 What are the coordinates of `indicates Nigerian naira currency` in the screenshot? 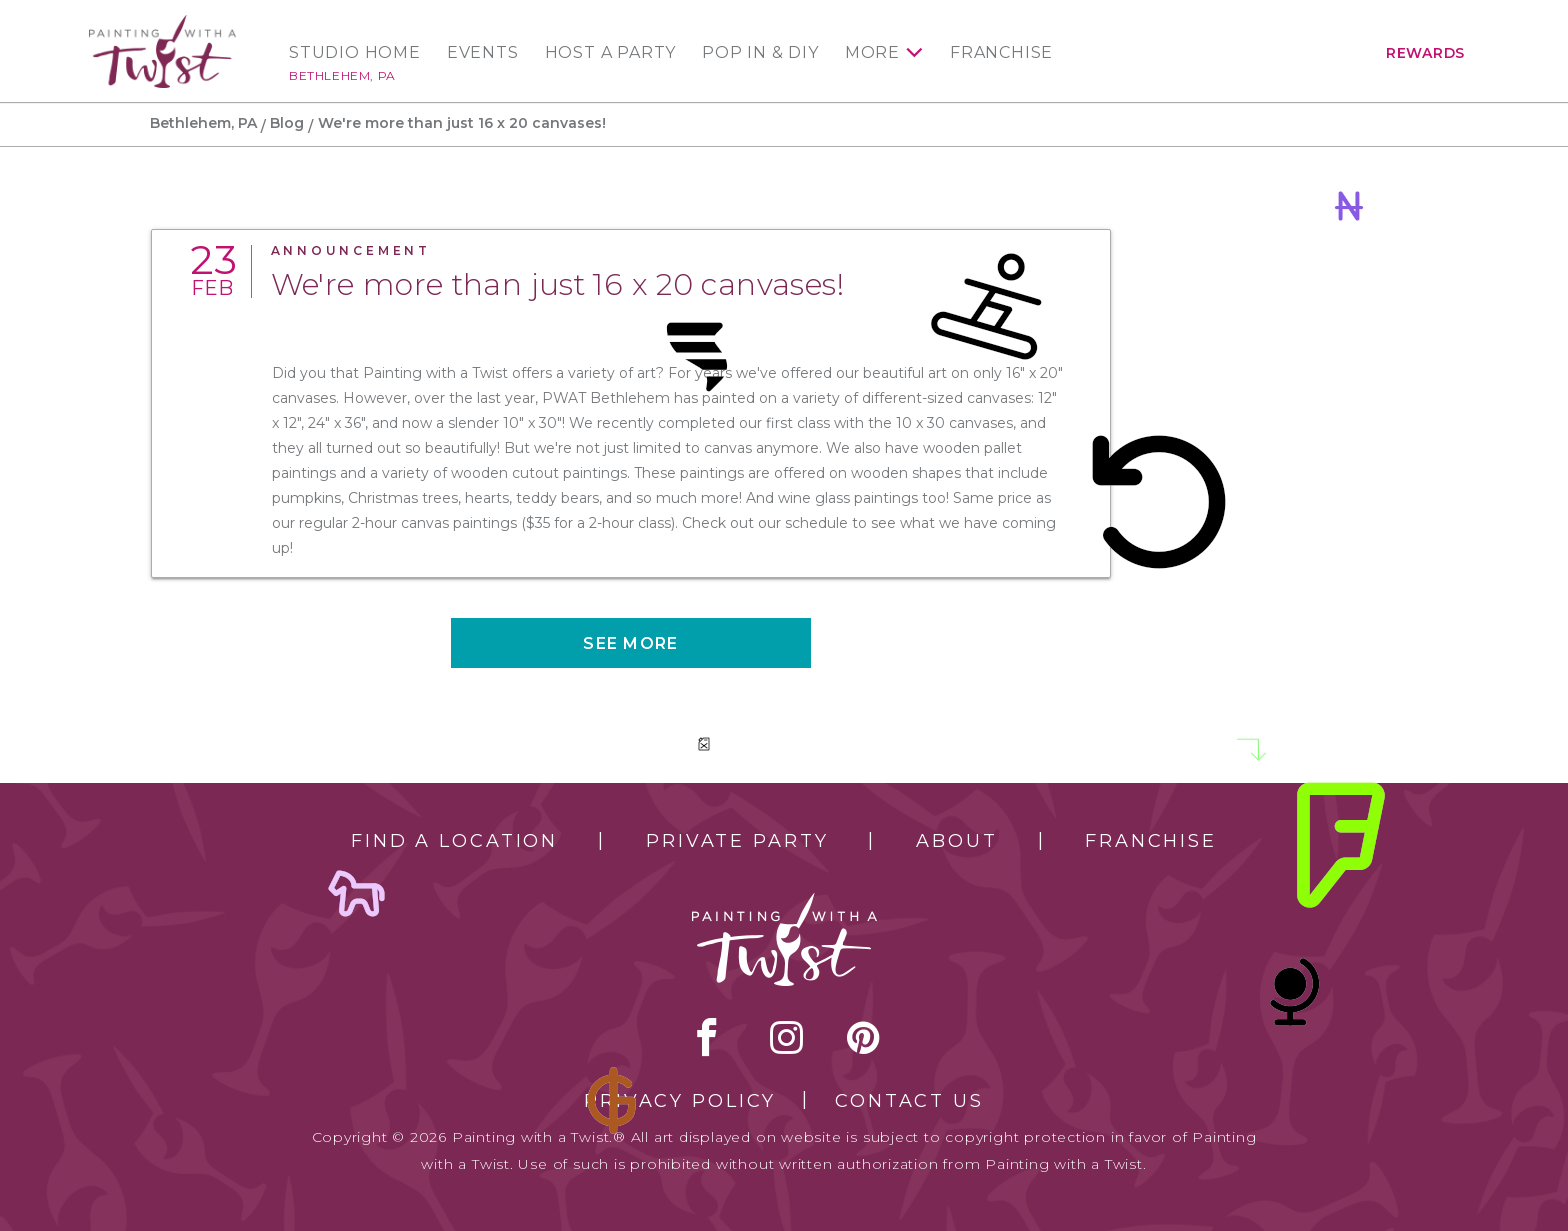 It's located at (1349, 206).